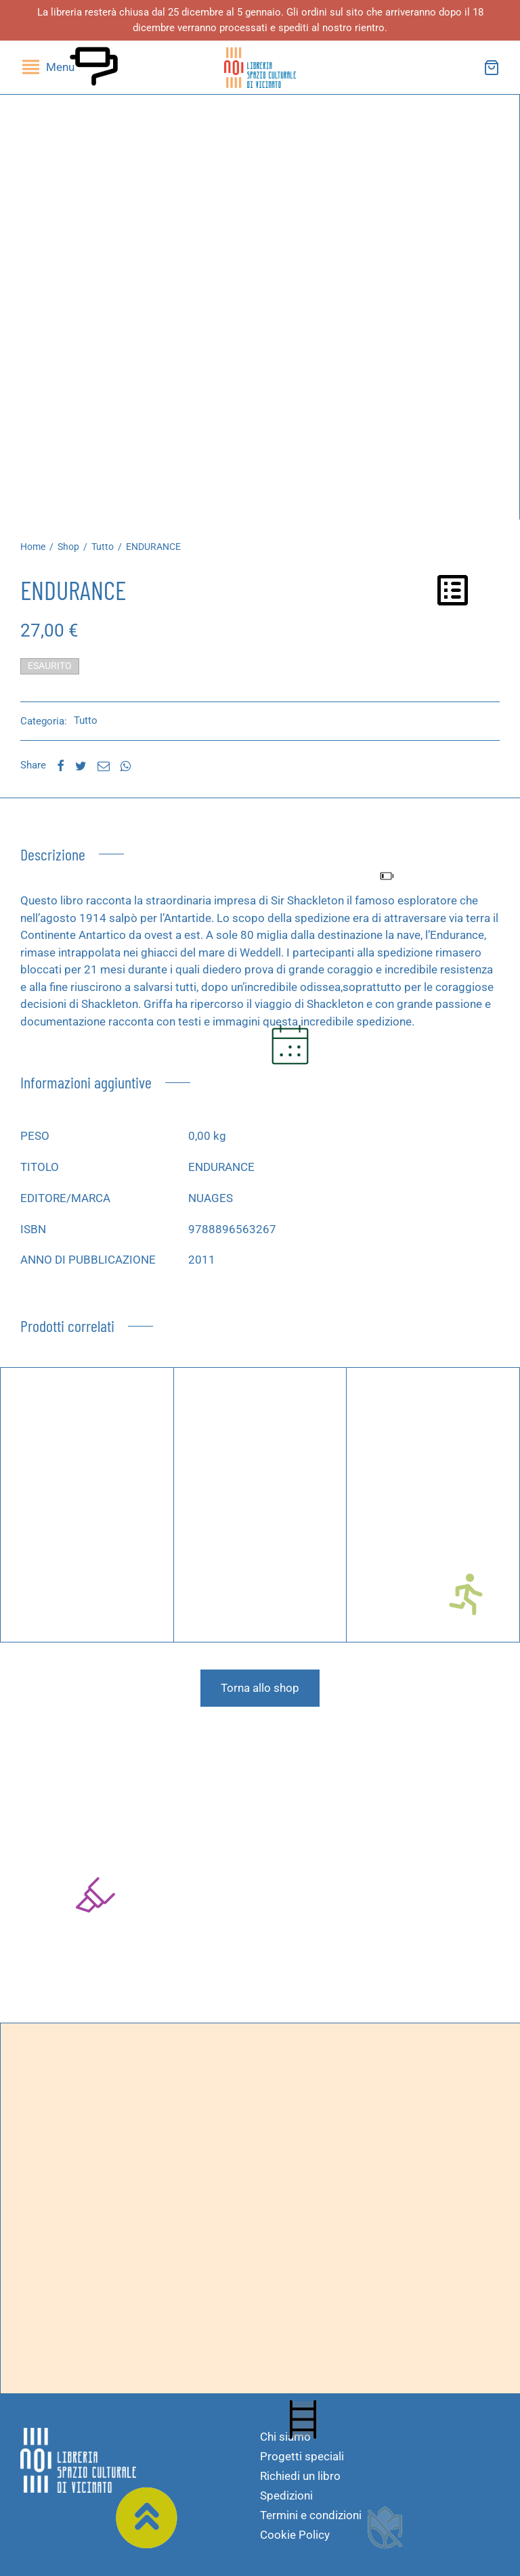  I want to click on scroll to top of page, so click(147, 2518).